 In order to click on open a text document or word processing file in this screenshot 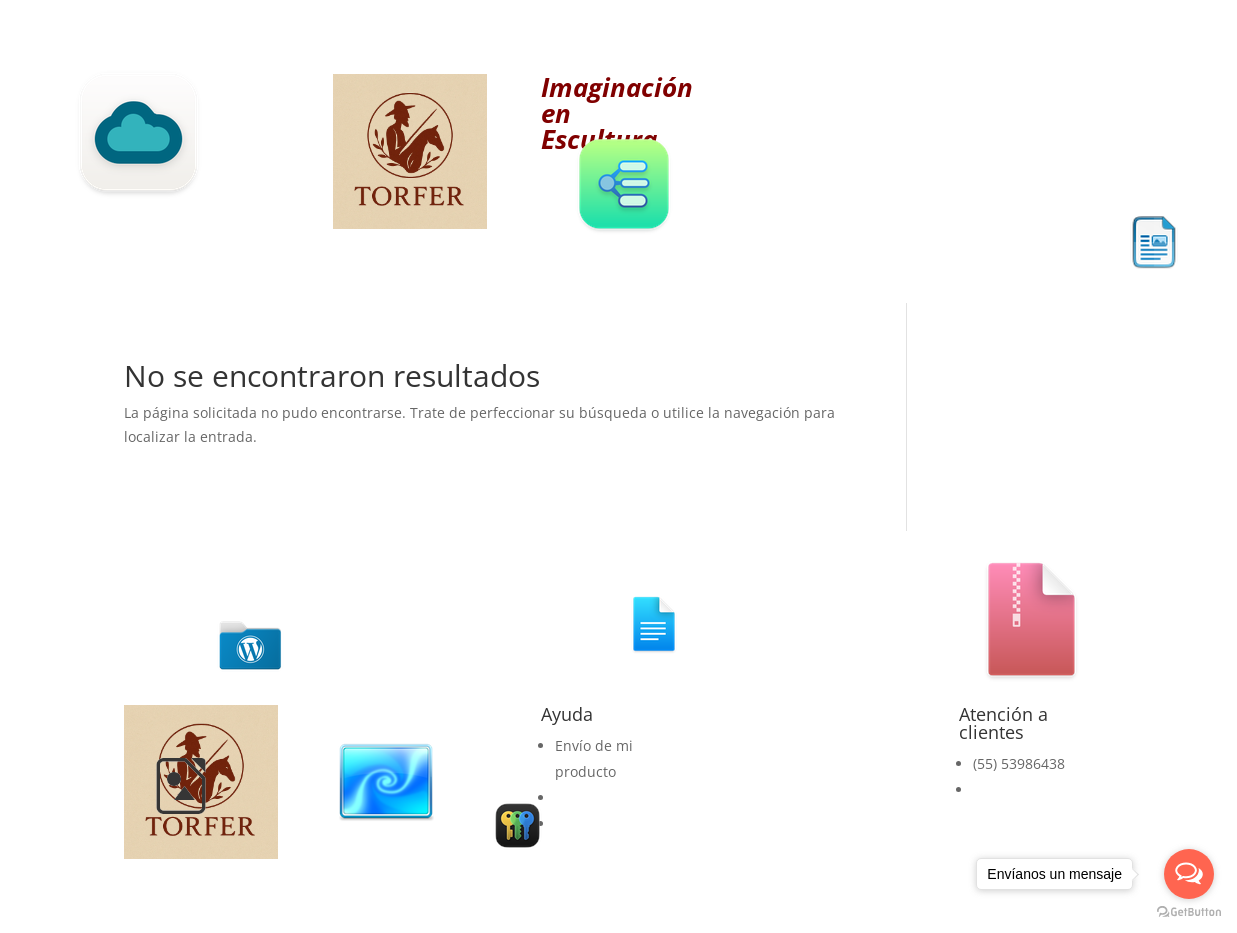, I will do `click(654, 625)`.